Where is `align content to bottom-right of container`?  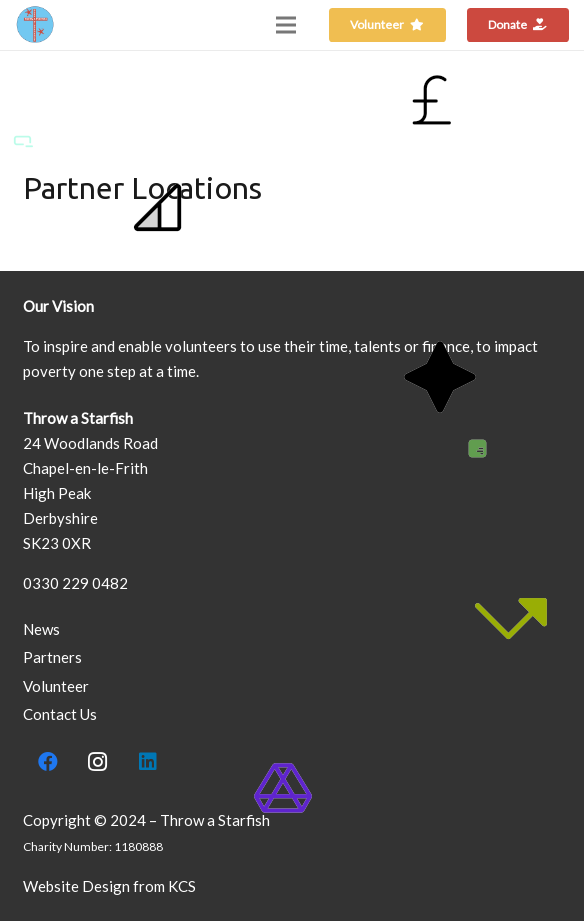
align content to bottom-right of container is located at coordinates (477, 448).